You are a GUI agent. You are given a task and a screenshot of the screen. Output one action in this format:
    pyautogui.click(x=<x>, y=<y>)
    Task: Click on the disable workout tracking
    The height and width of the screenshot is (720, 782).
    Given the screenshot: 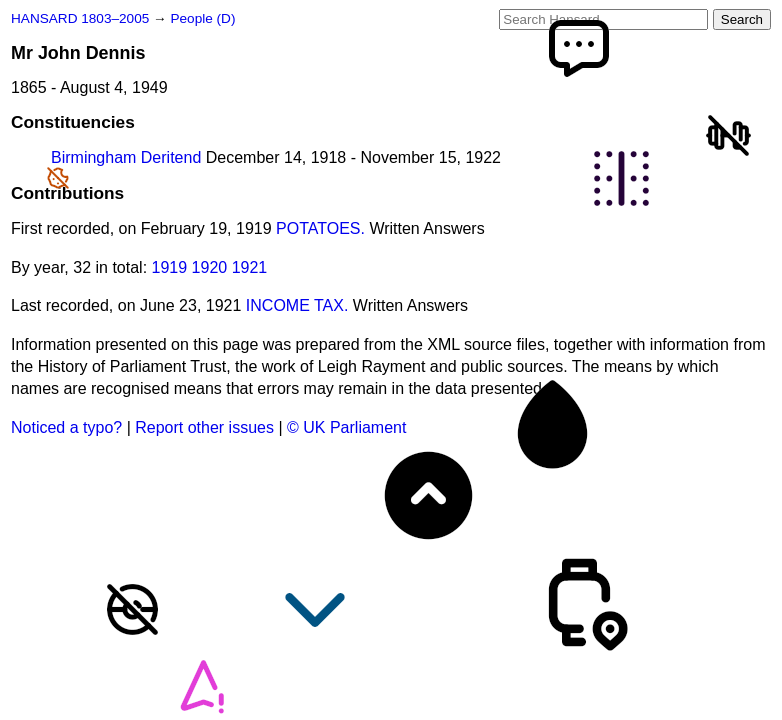 What is the action you would take?
    pyautogui.click(x=728, y=135)
    